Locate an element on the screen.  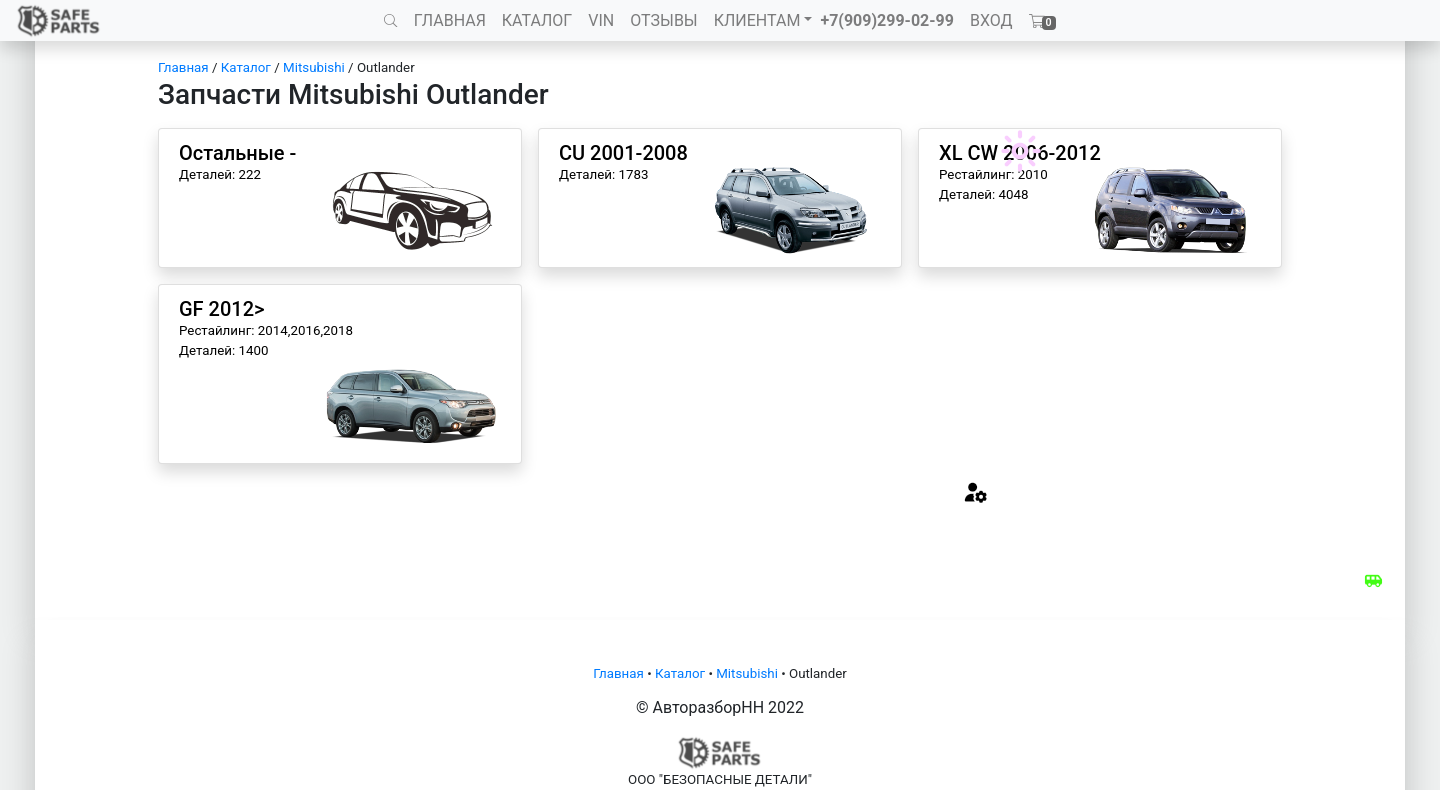
access user settings or preferences is located at coordinates (975, 492).